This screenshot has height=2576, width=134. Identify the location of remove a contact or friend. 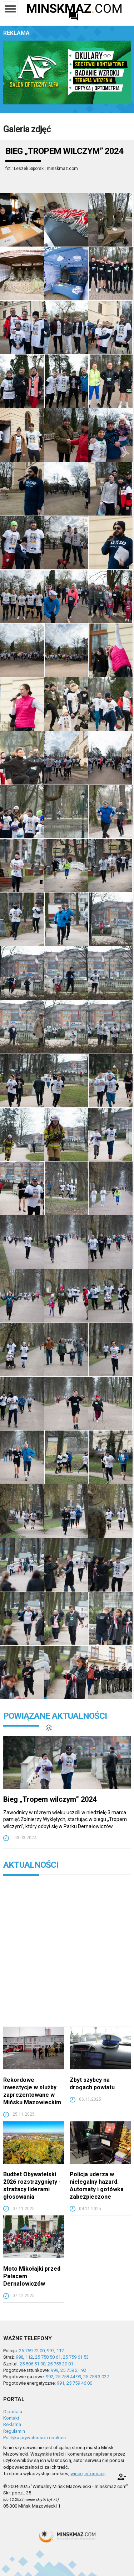
(121, 2477).